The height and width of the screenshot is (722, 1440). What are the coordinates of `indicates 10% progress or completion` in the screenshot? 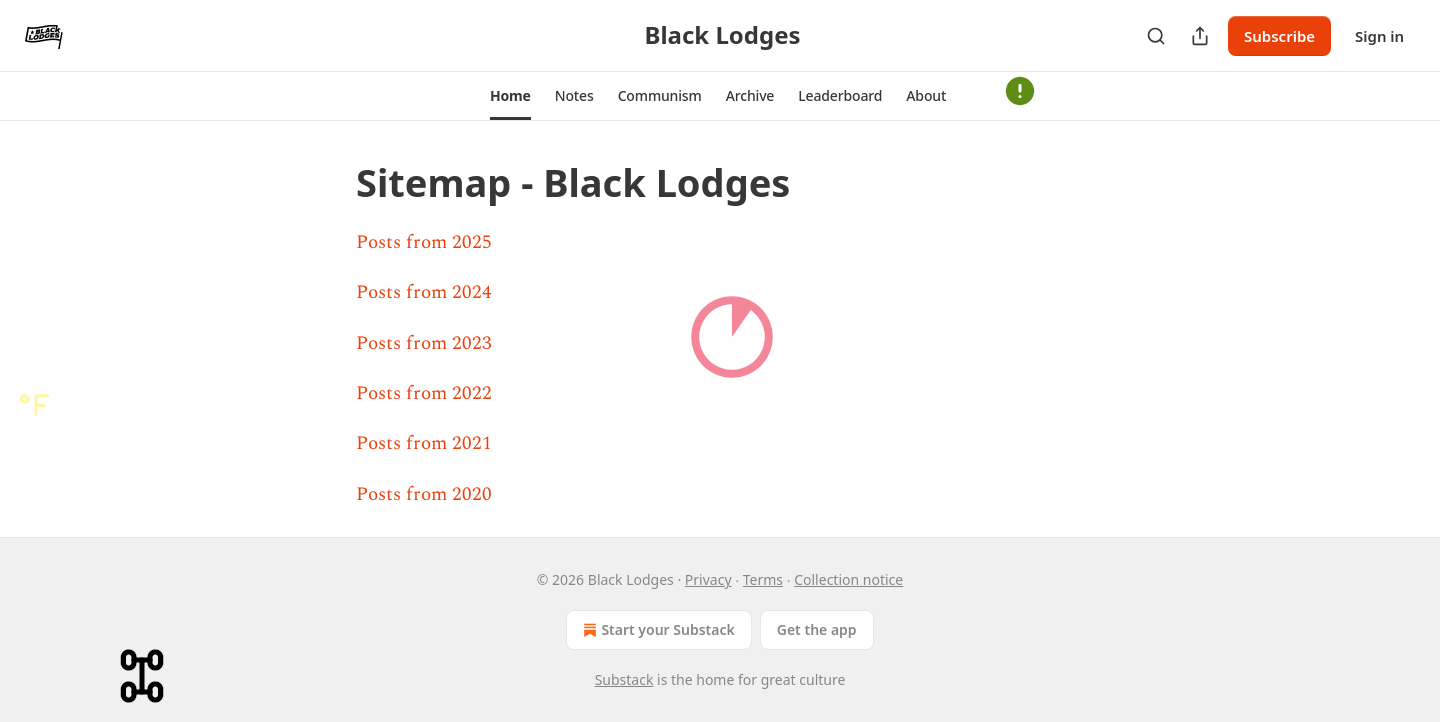 It's located at (732, 337).